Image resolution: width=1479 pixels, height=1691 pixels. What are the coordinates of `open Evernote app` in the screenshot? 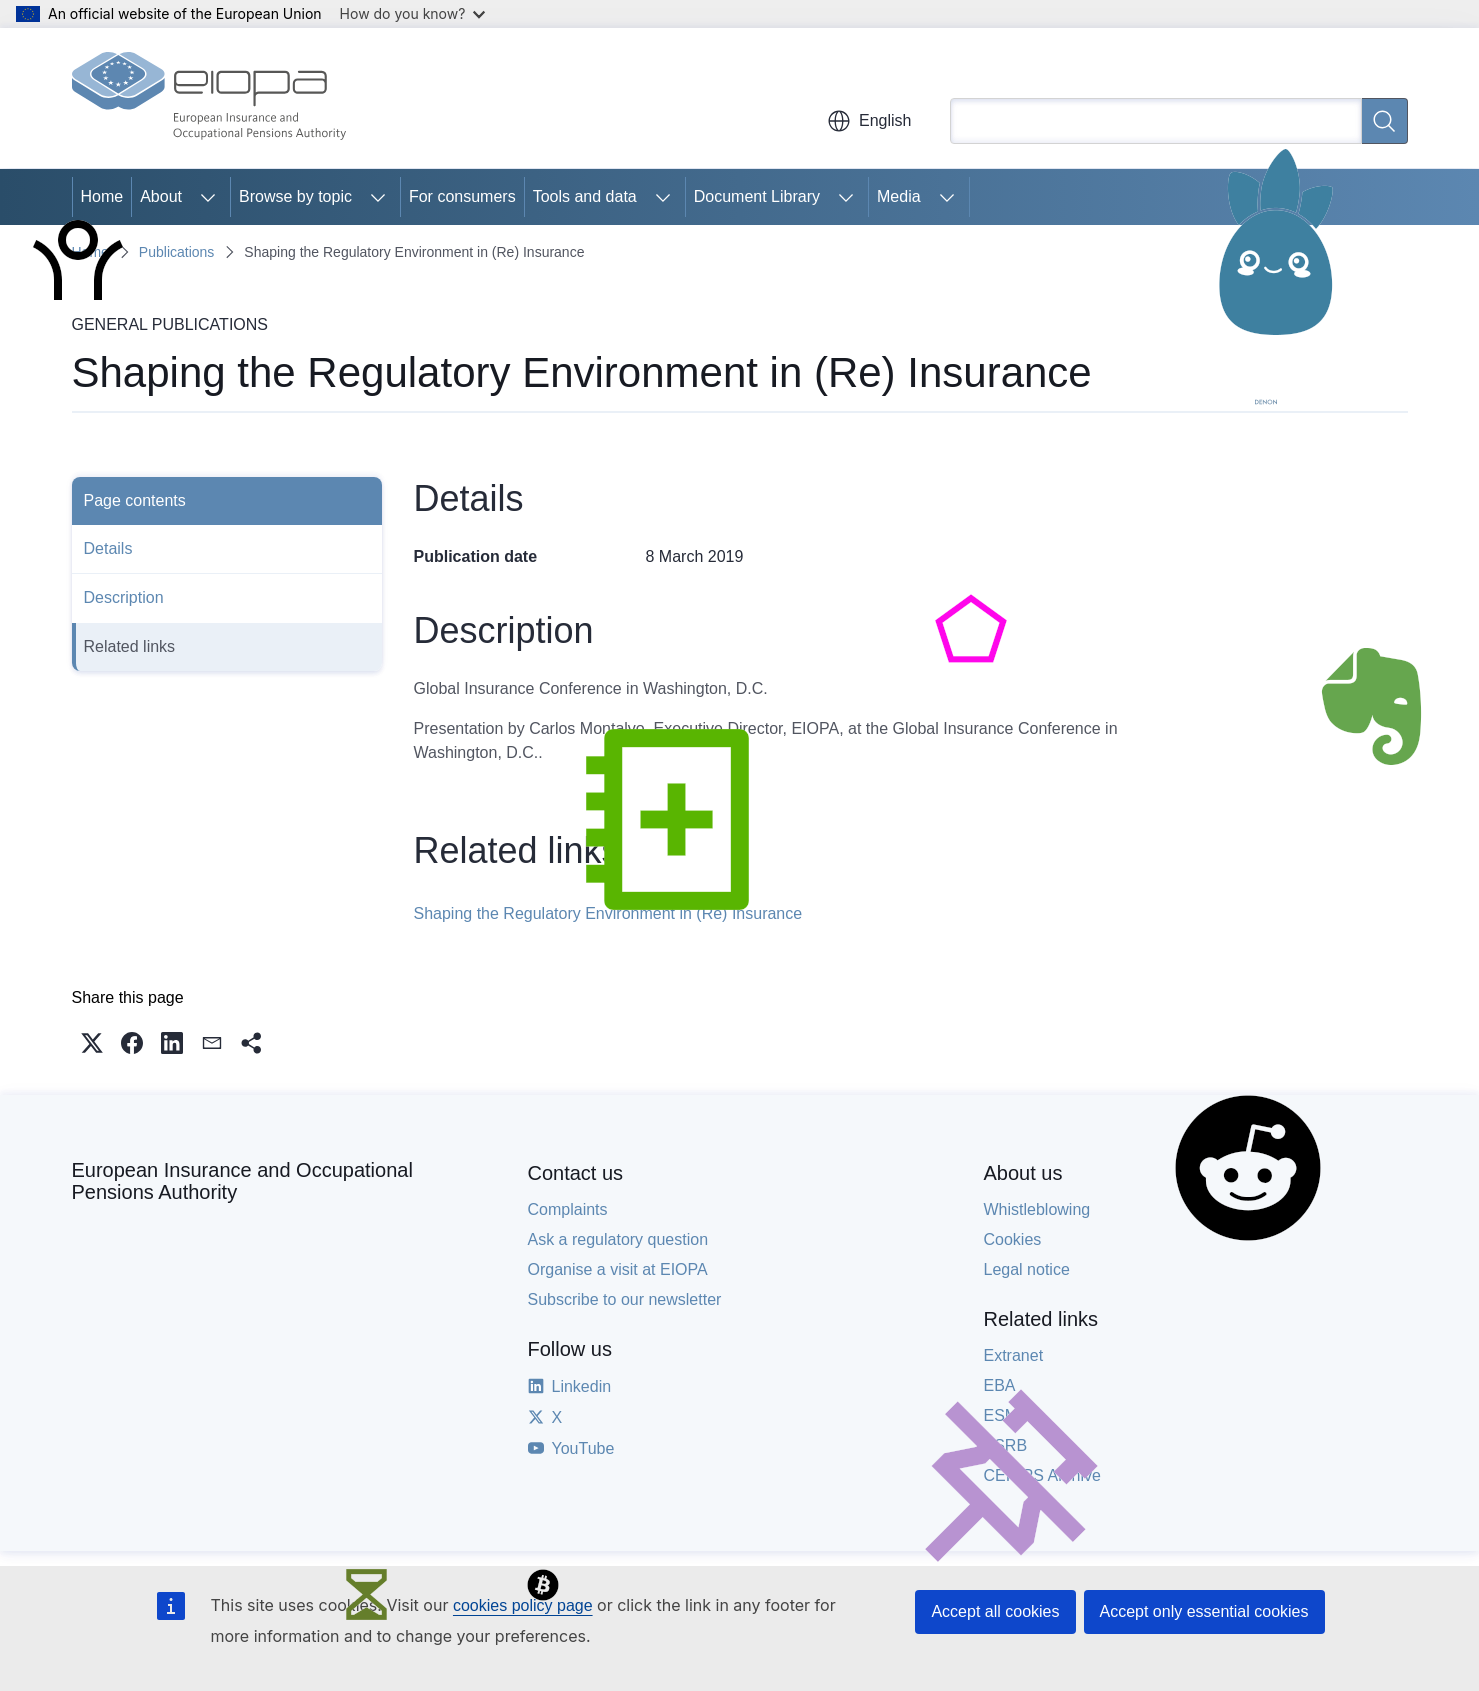 It's located at (1371, 706).